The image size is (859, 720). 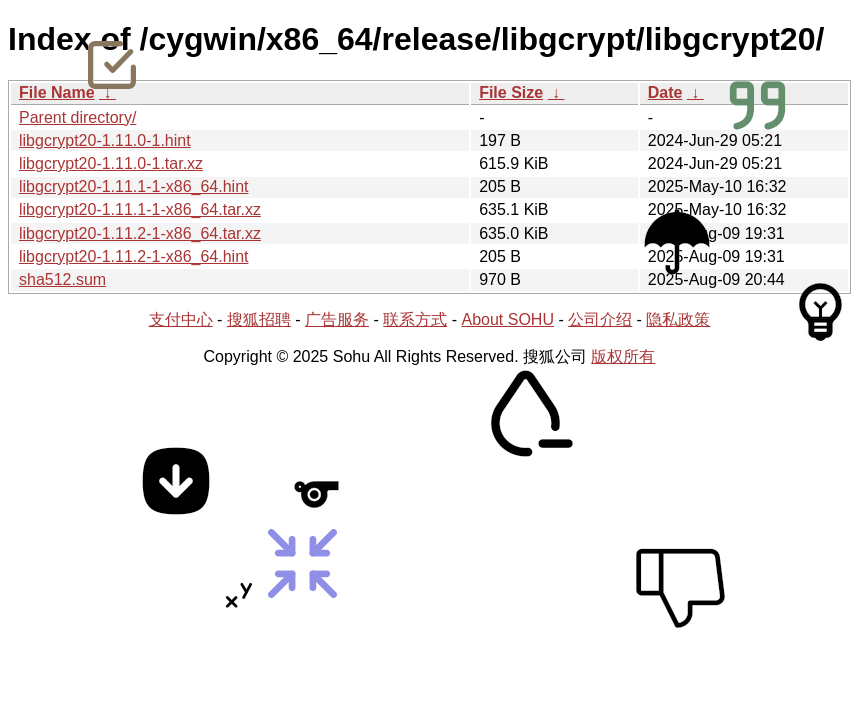 What do you see at coordinates (677, 242) in the screenshot?
I see `view weather protection or rain forecast` at bounding box center [677, 242].